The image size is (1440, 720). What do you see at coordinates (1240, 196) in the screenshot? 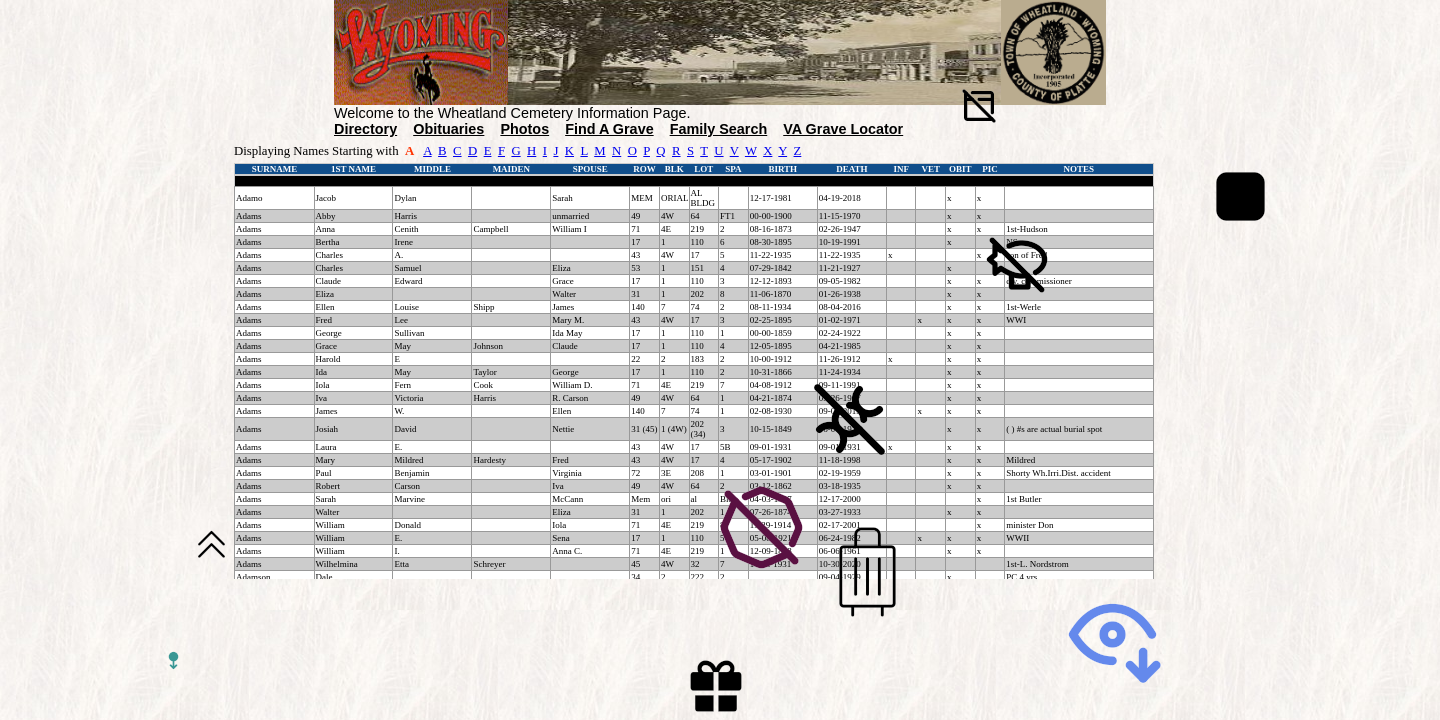
I see `stop media playback` at bounding box center [1240, 196].